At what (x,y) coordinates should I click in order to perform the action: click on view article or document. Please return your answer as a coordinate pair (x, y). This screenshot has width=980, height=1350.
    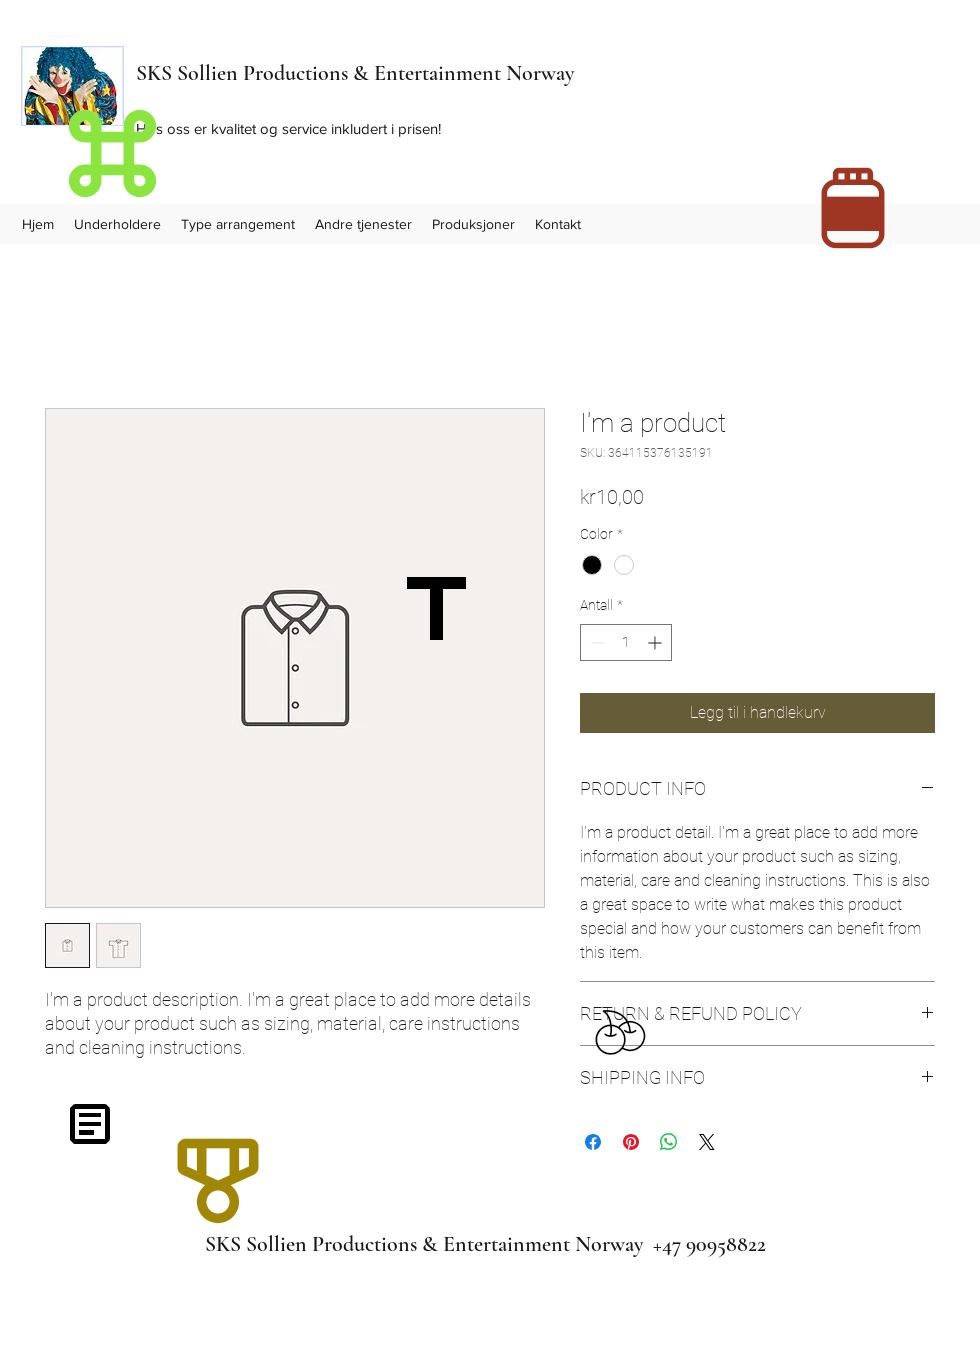
    Looking at the image, I should click on (90, 1124).